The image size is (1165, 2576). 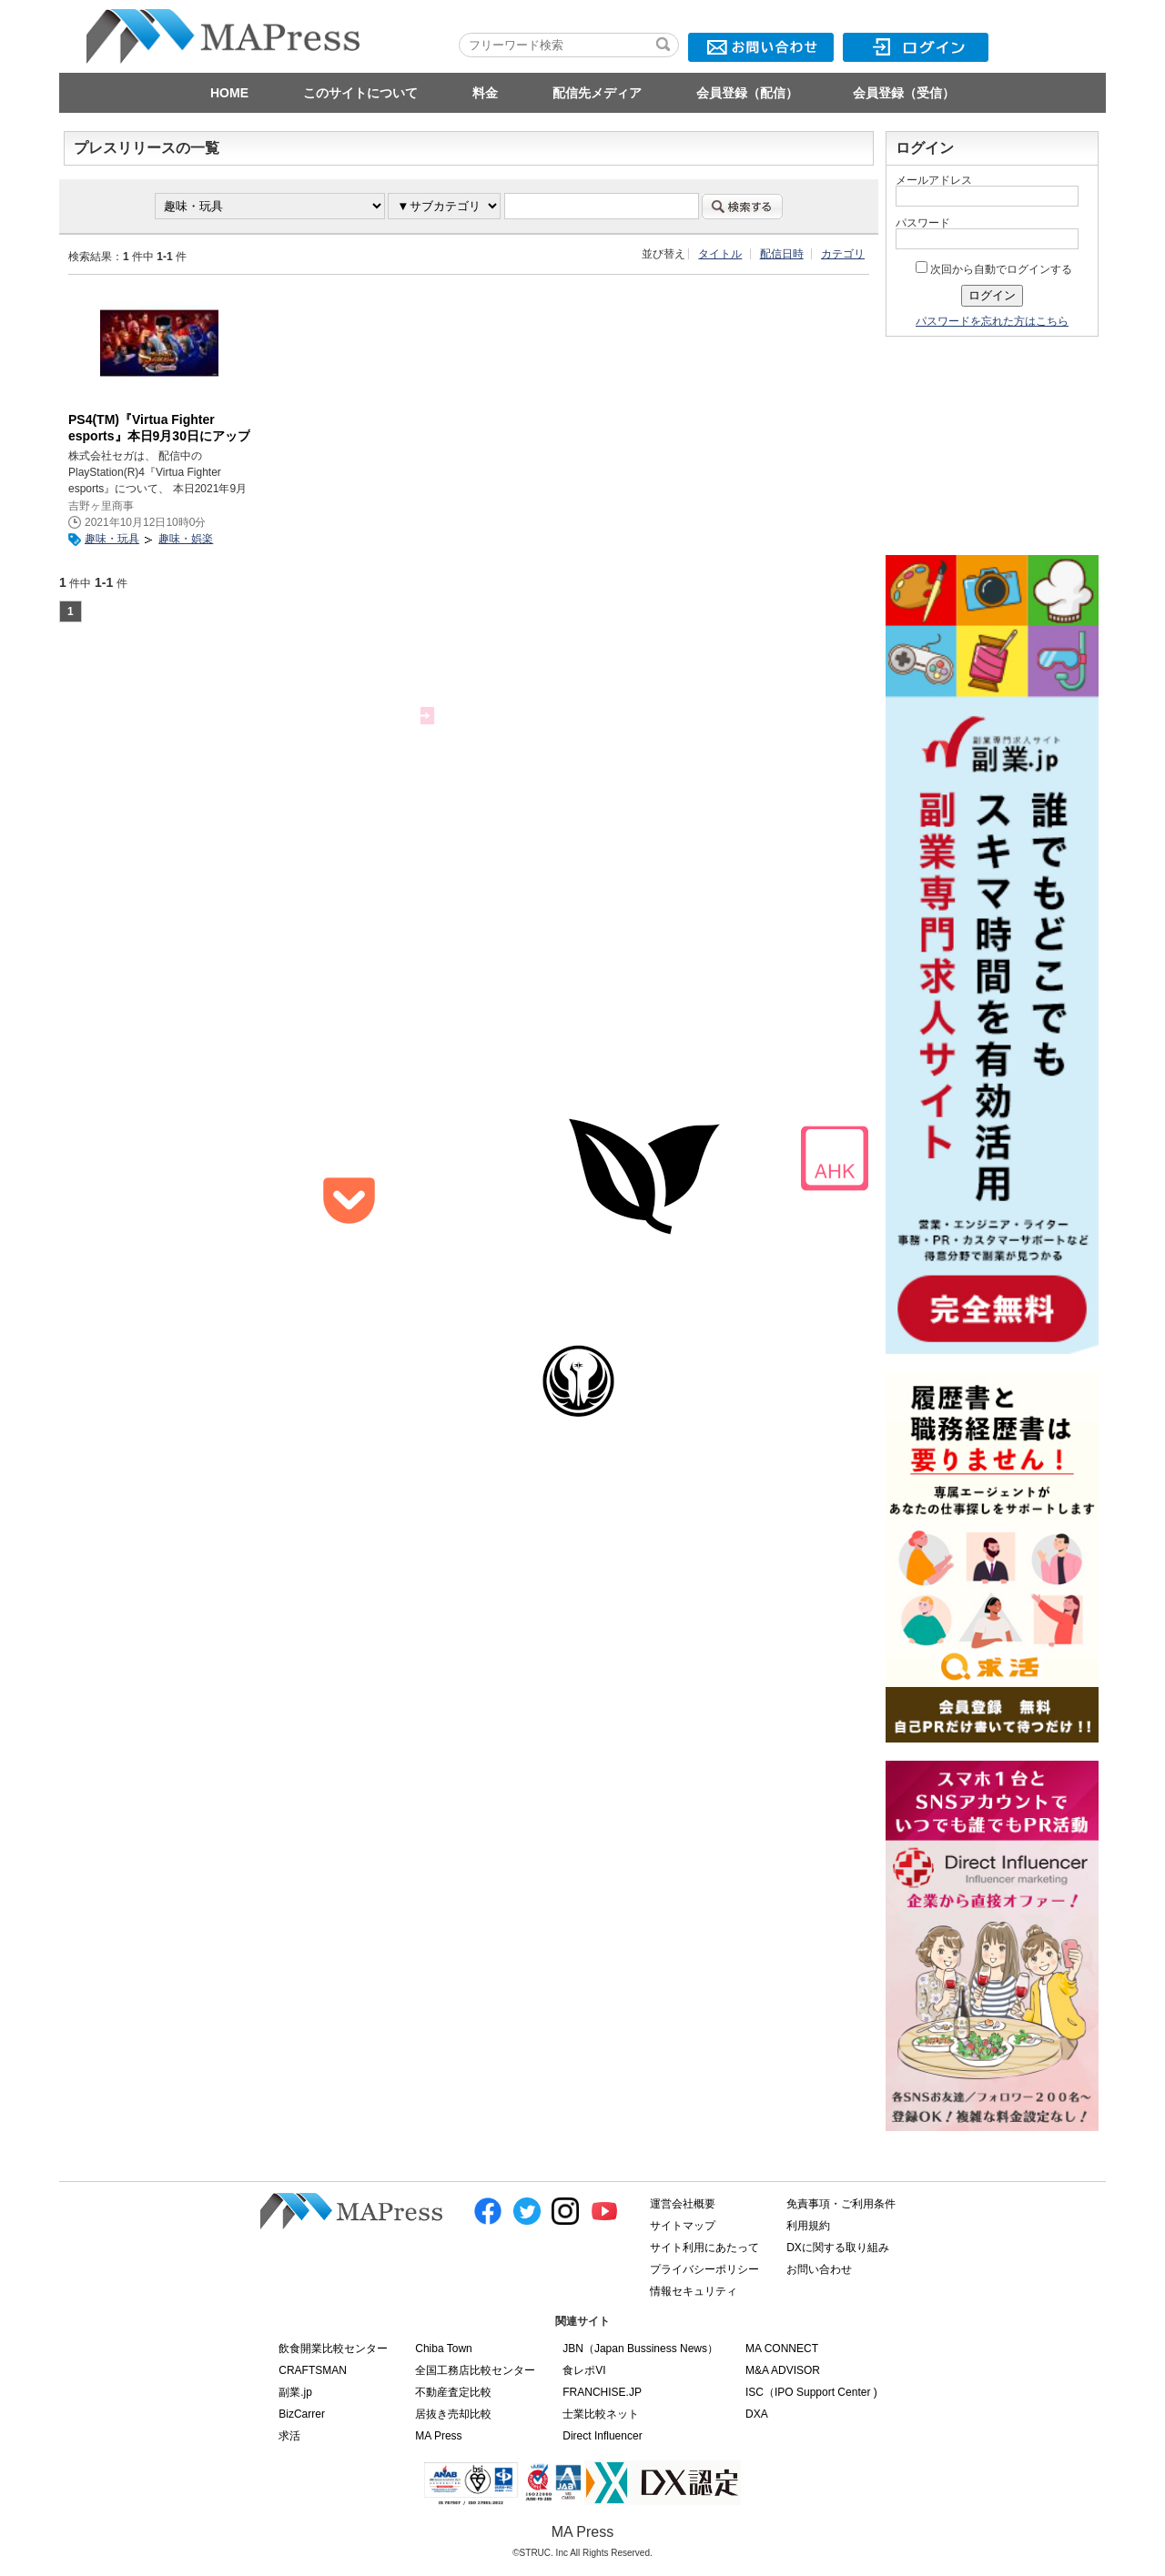 I want to click on save to Pocket, so click(x=349, y=1199).